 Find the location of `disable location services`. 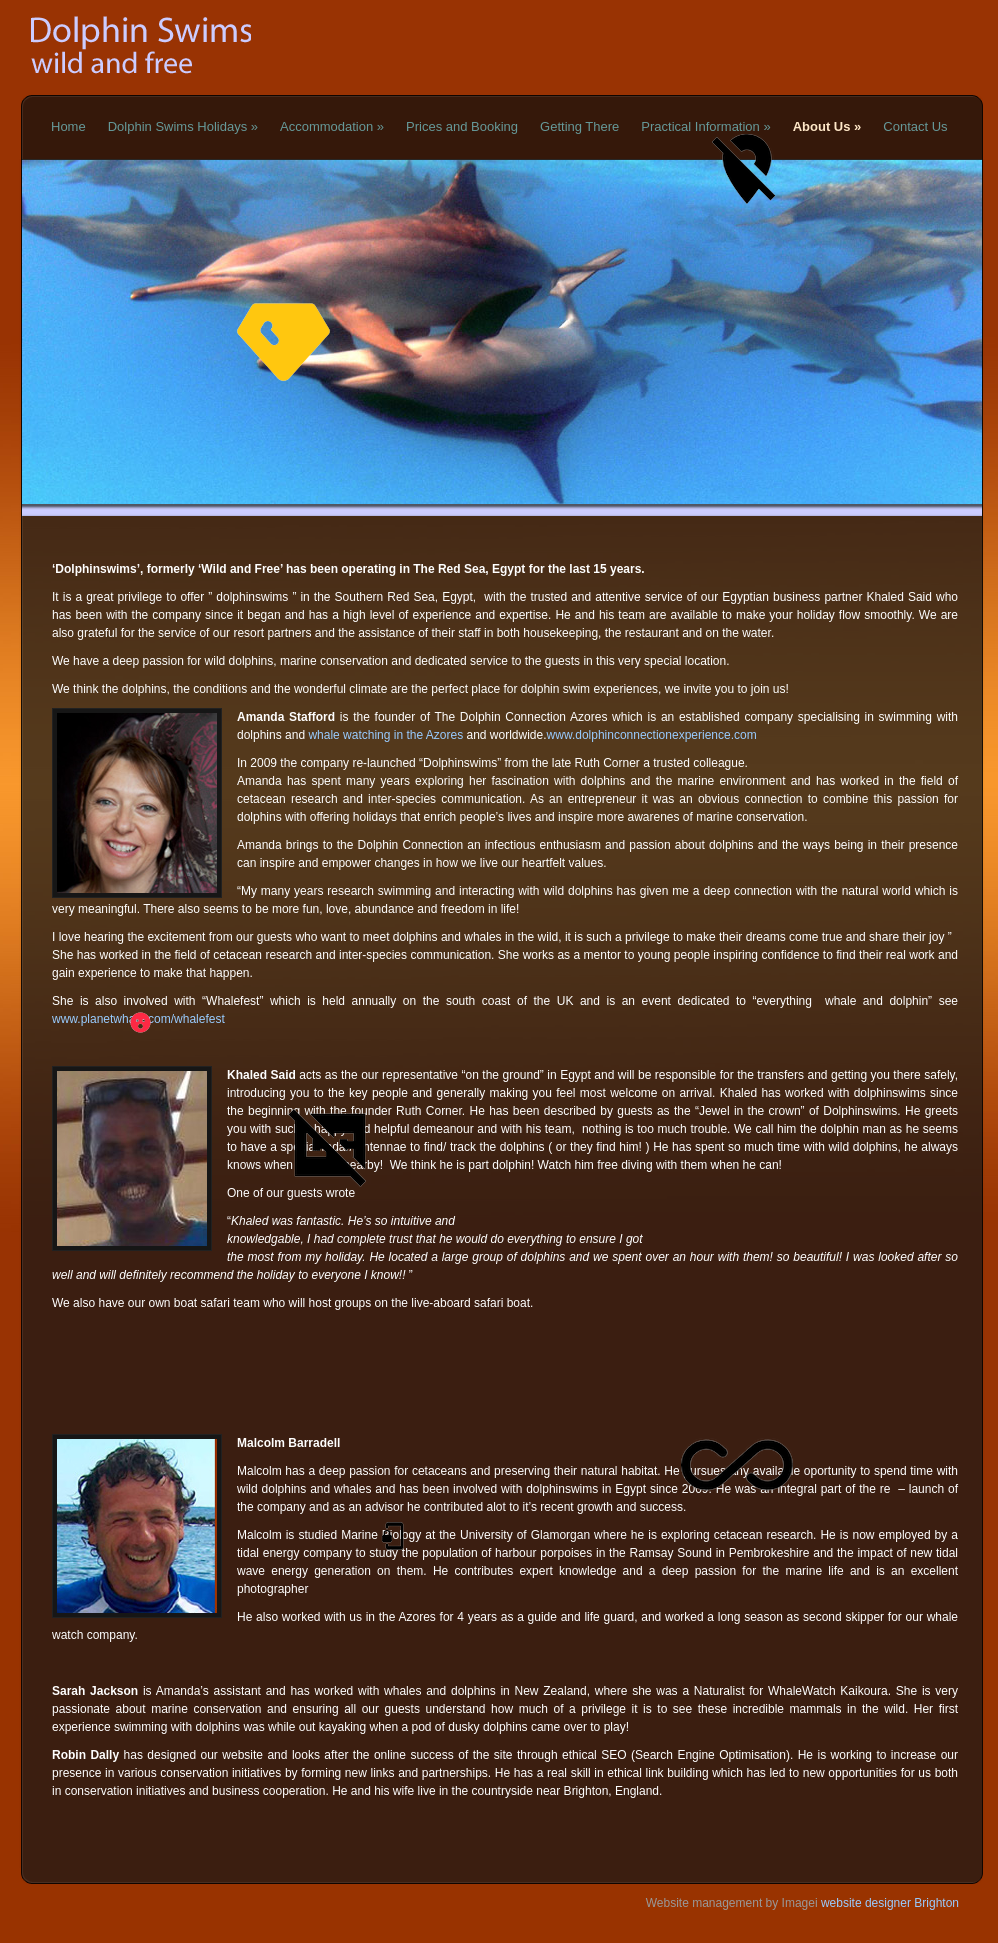

disable location services is located at coordinates (747, 169).